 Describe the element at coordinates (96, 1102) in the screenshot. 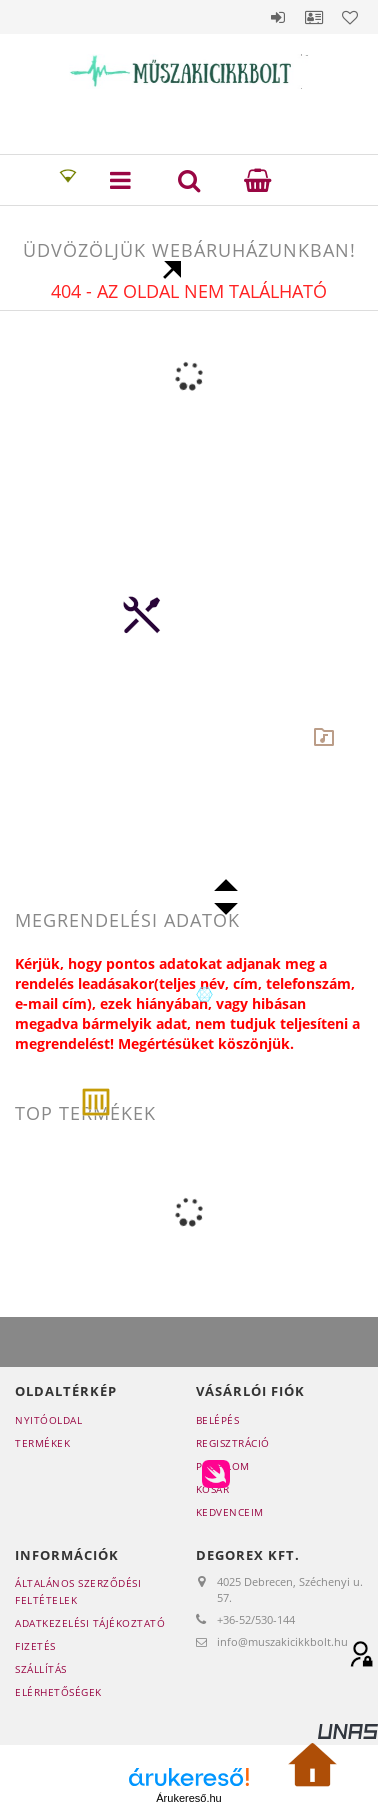

I see `switch to vertical column layout` at that location.